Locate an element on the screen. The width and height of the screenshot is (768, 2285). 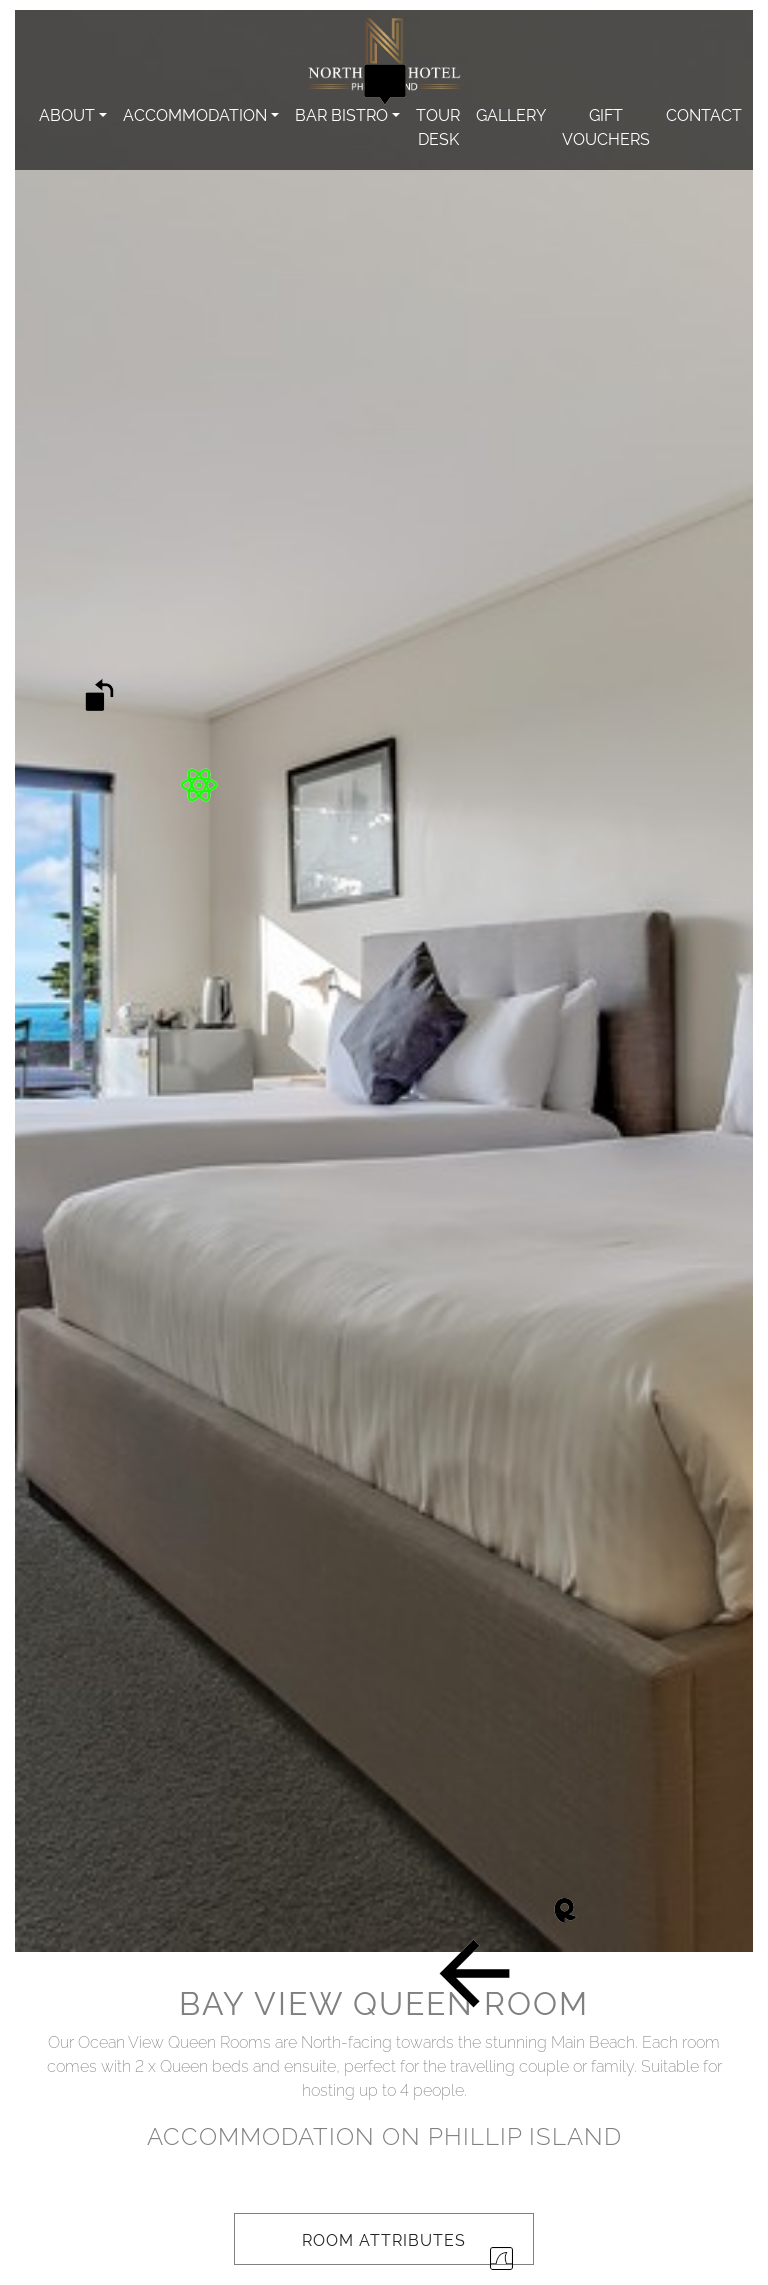
open chat or messaging is located at coordinates (385, 83).